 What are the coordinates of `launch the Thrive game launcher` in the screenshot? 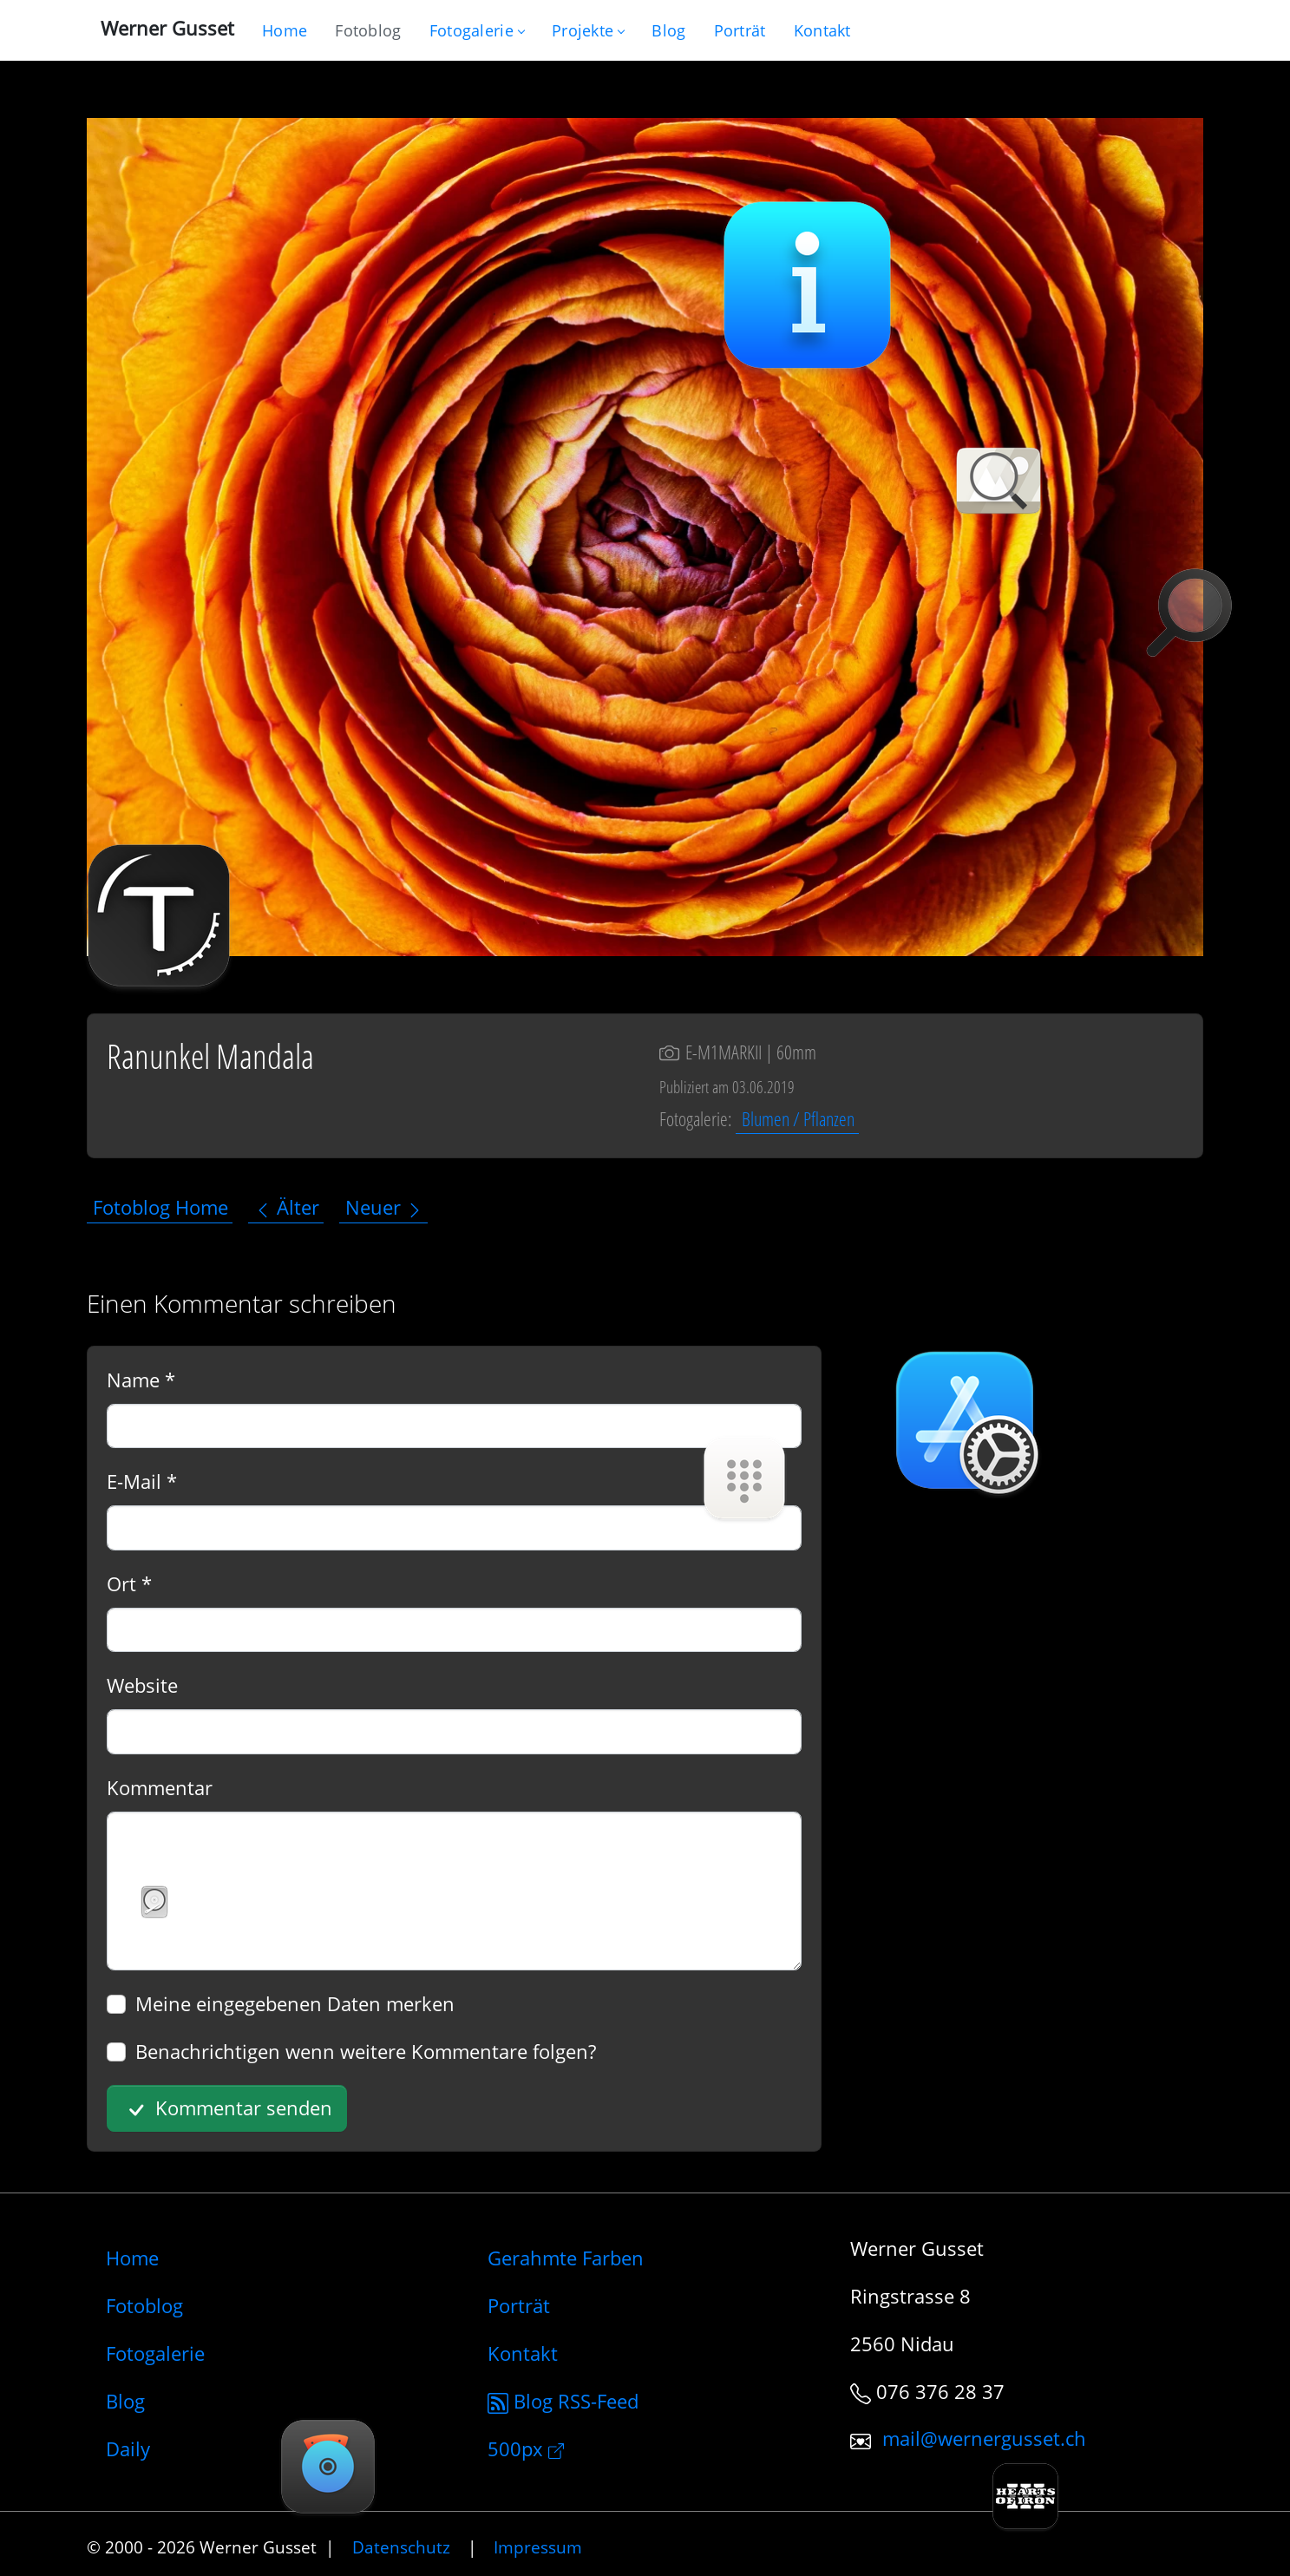 It's located at (159, 915).